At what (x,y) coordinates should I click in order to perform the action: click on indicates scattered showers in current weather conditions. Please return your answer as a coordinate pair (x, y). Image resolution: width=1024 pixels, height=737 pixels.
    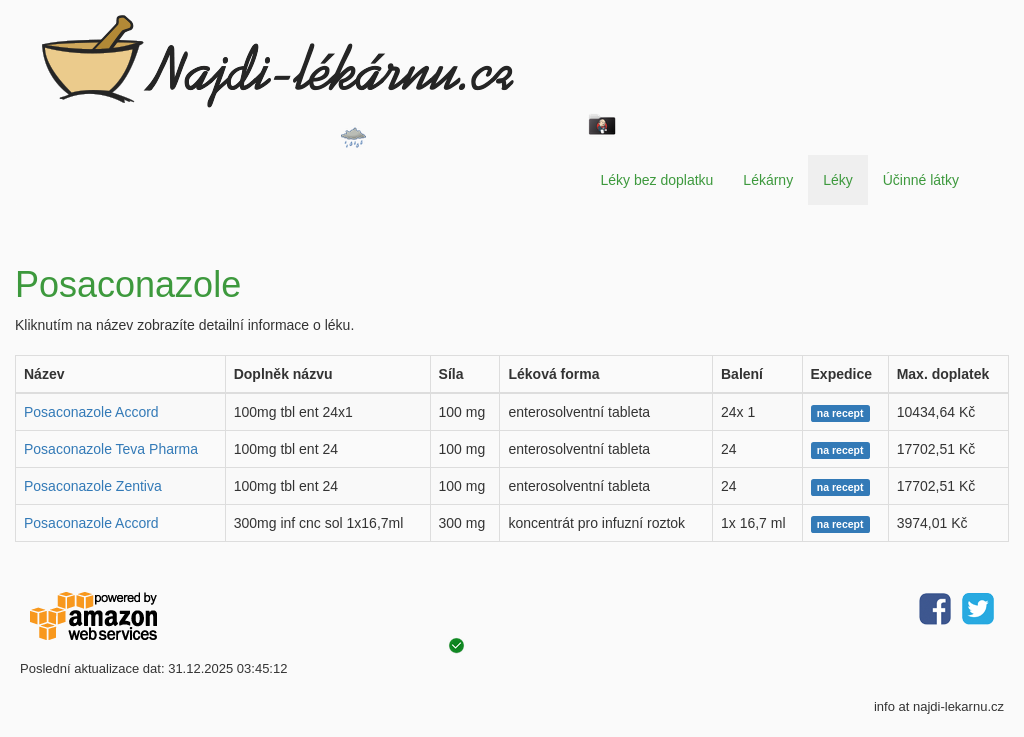
    Looking at the image, I should click on (353, 135).